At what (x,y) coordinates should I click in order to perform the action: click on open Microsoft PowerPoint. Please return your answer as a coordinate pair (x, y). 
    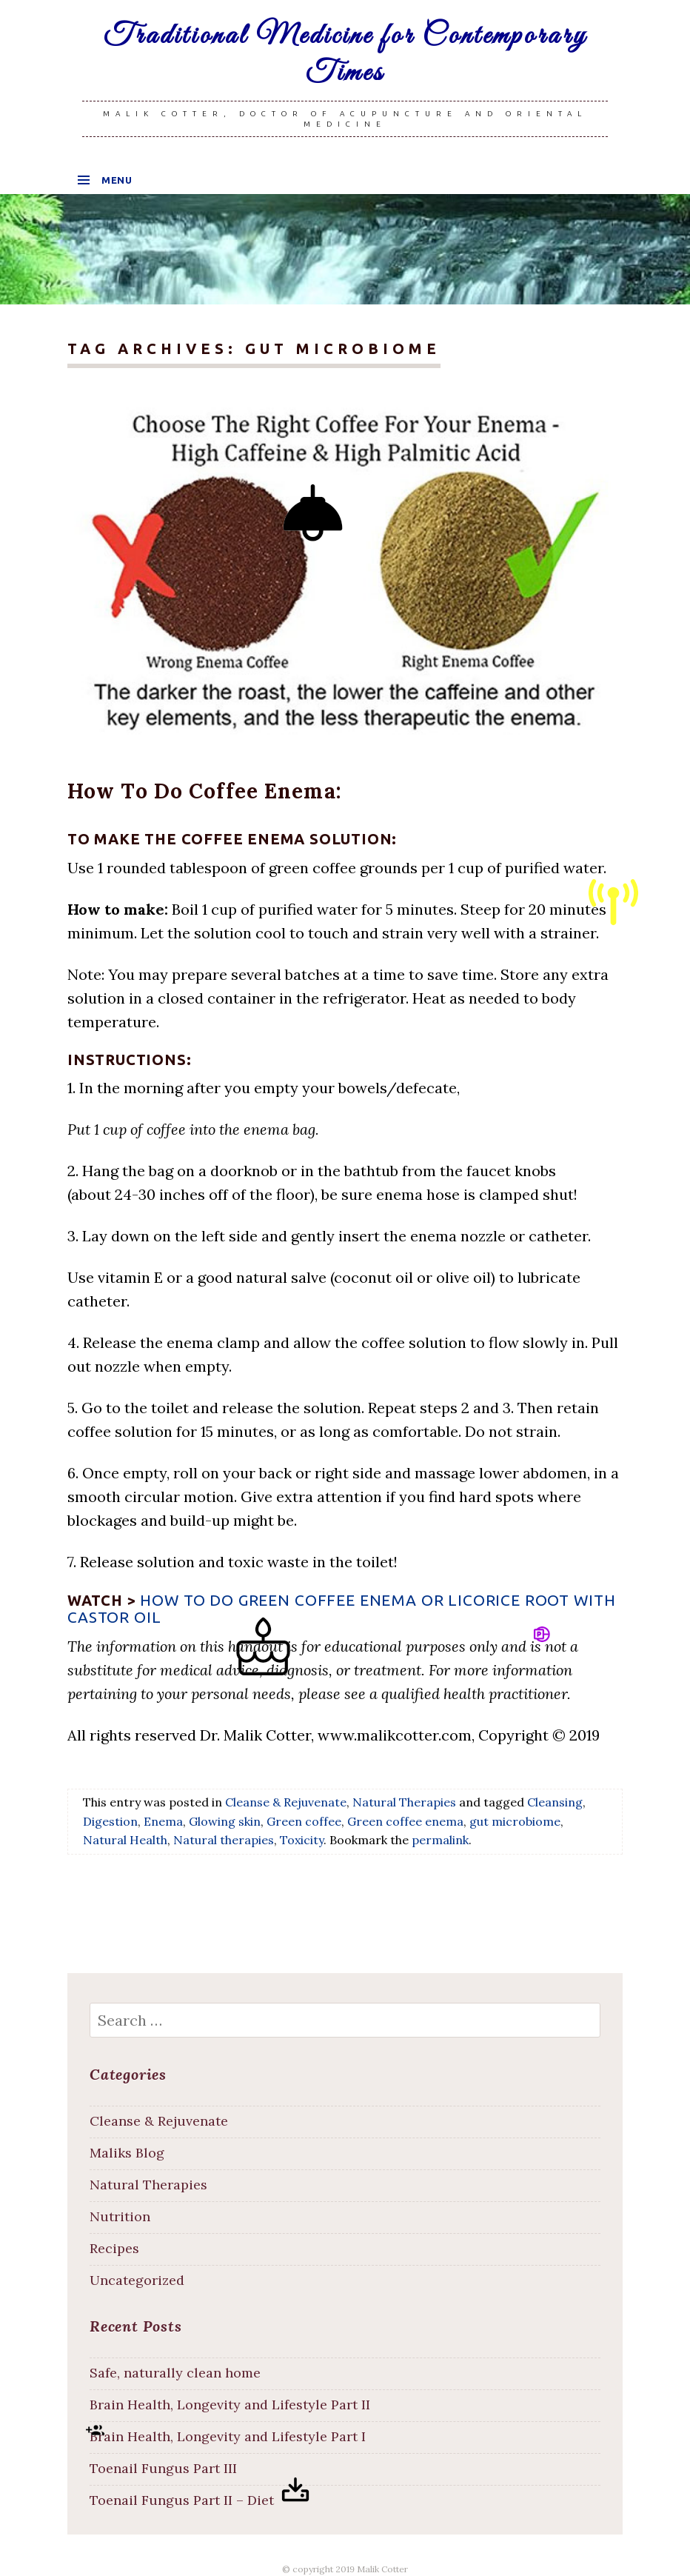
    Looking at the image, I should click on (541, 1634).